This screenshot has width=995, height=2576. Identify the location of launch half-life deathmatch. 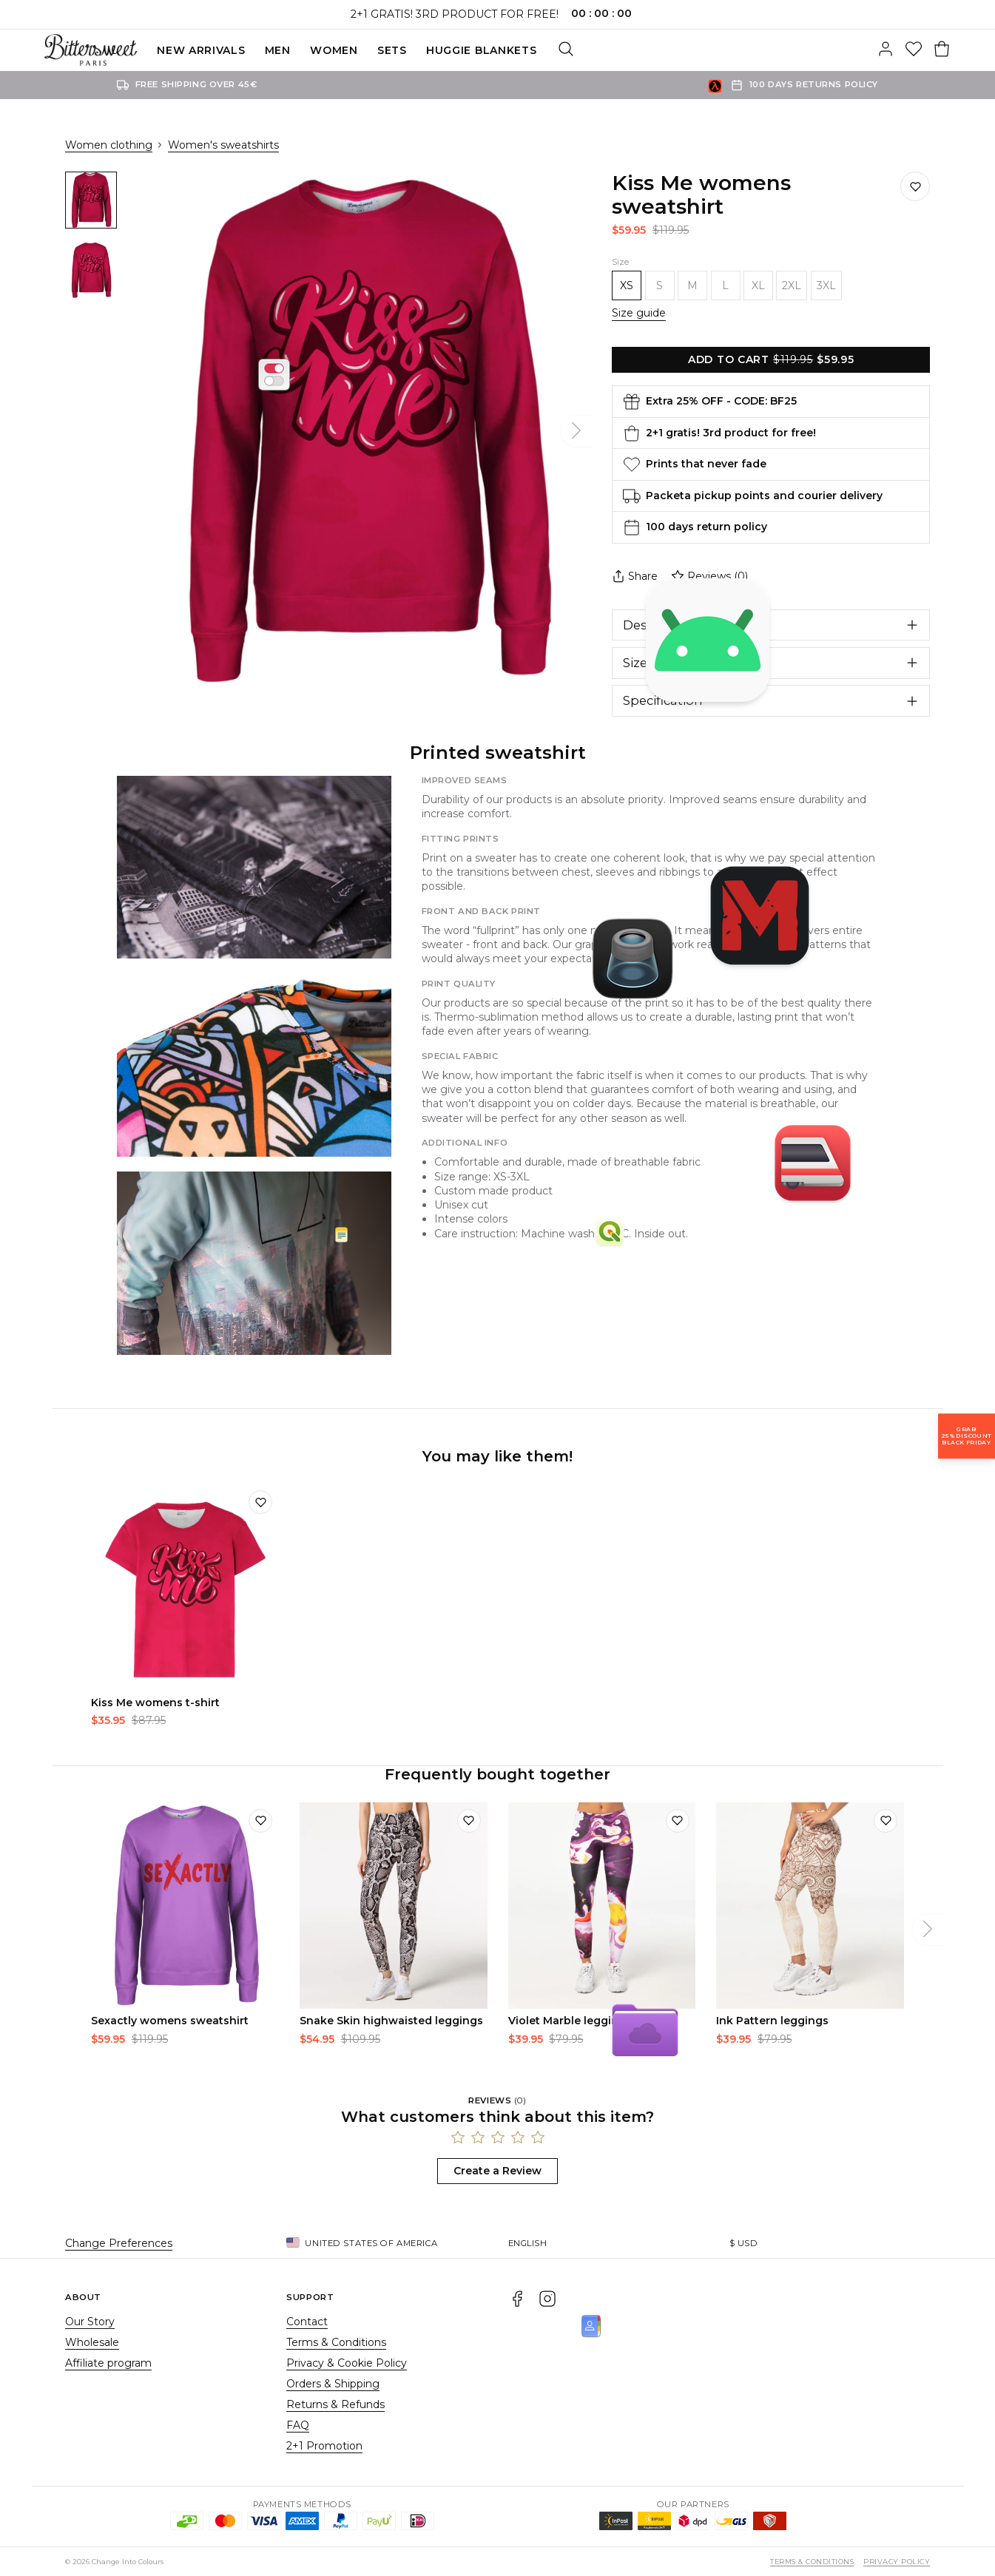
(715, 86).